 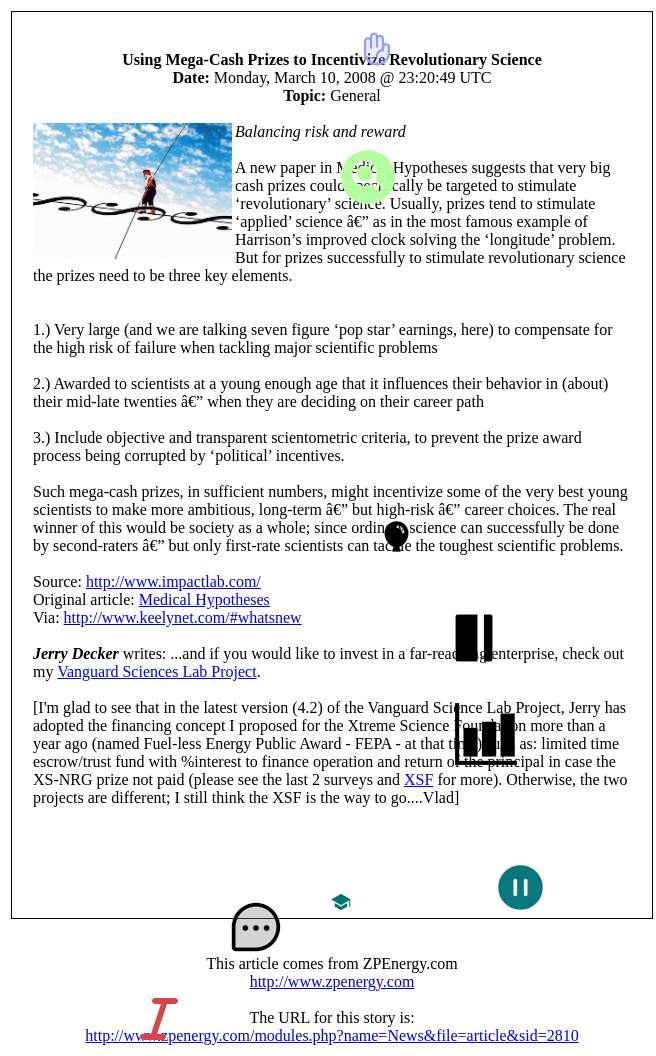 What do you see at coordinates (486, 734) in the screenshot?
I see `view analytics or statistics` at bounding box center [486, 734].